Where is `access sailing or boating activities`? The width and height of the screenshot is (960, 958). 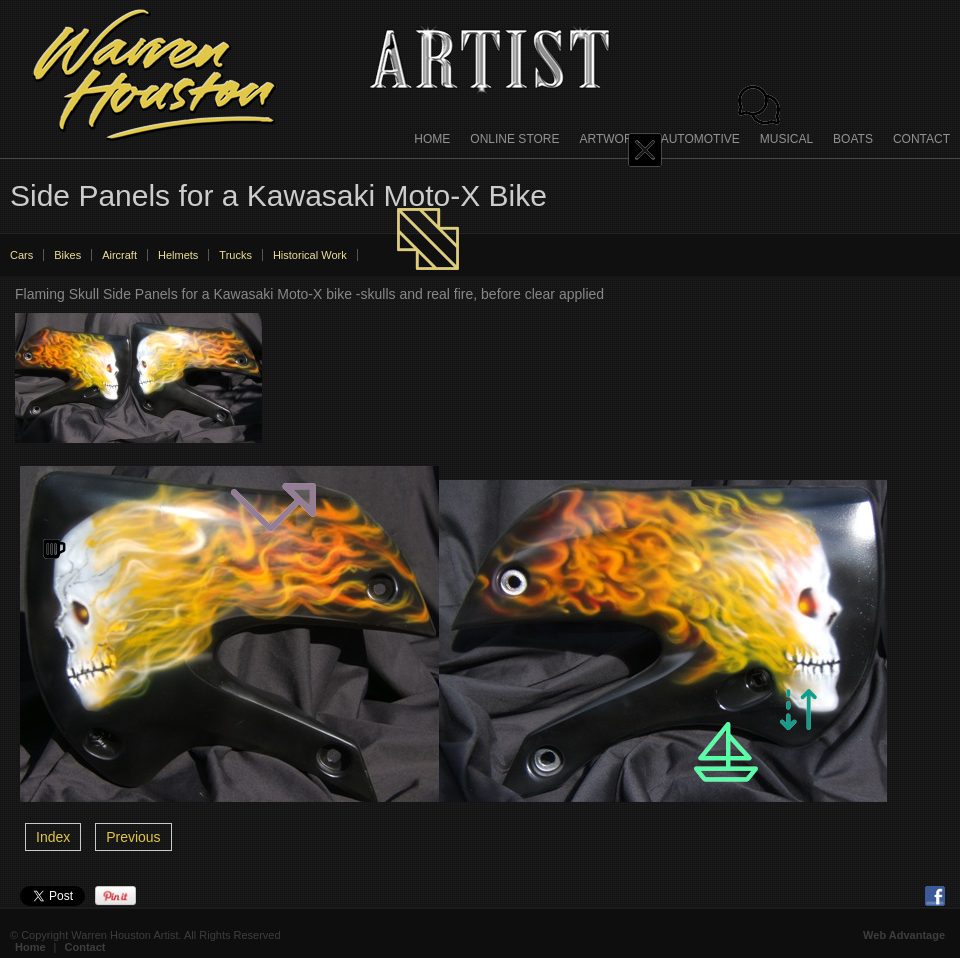
access sailing or boating activities is located at coordinates (726, 756).